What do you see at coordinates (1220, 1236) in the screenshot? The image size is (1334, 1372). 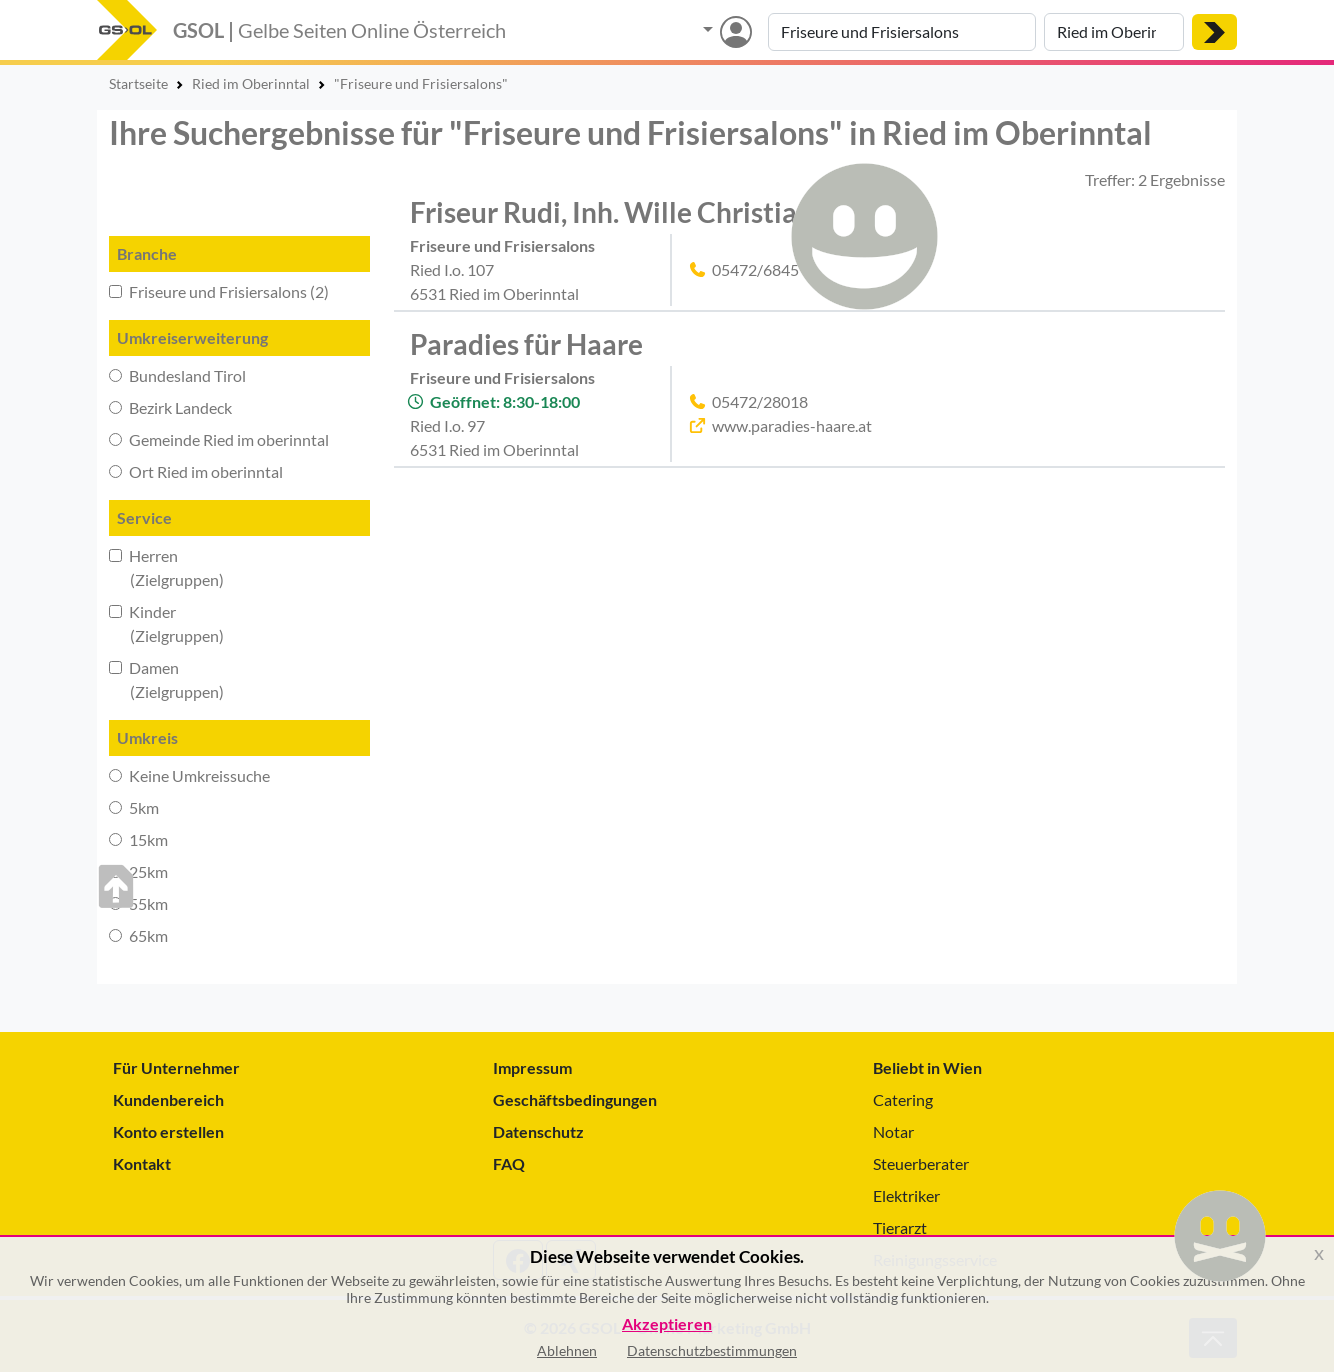 I see `indicates a secret or confidential message` at bounding box center [1220, 1236].